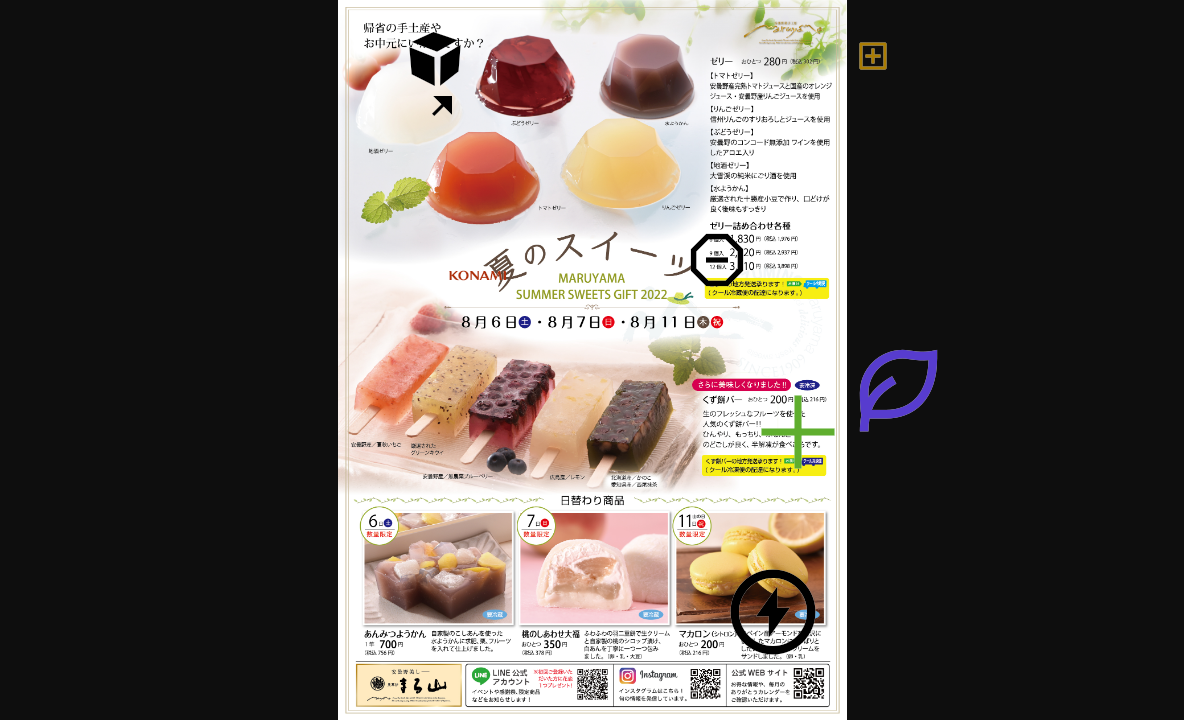  I want to click on pkgsrc package management system logo, so click(435, 59).